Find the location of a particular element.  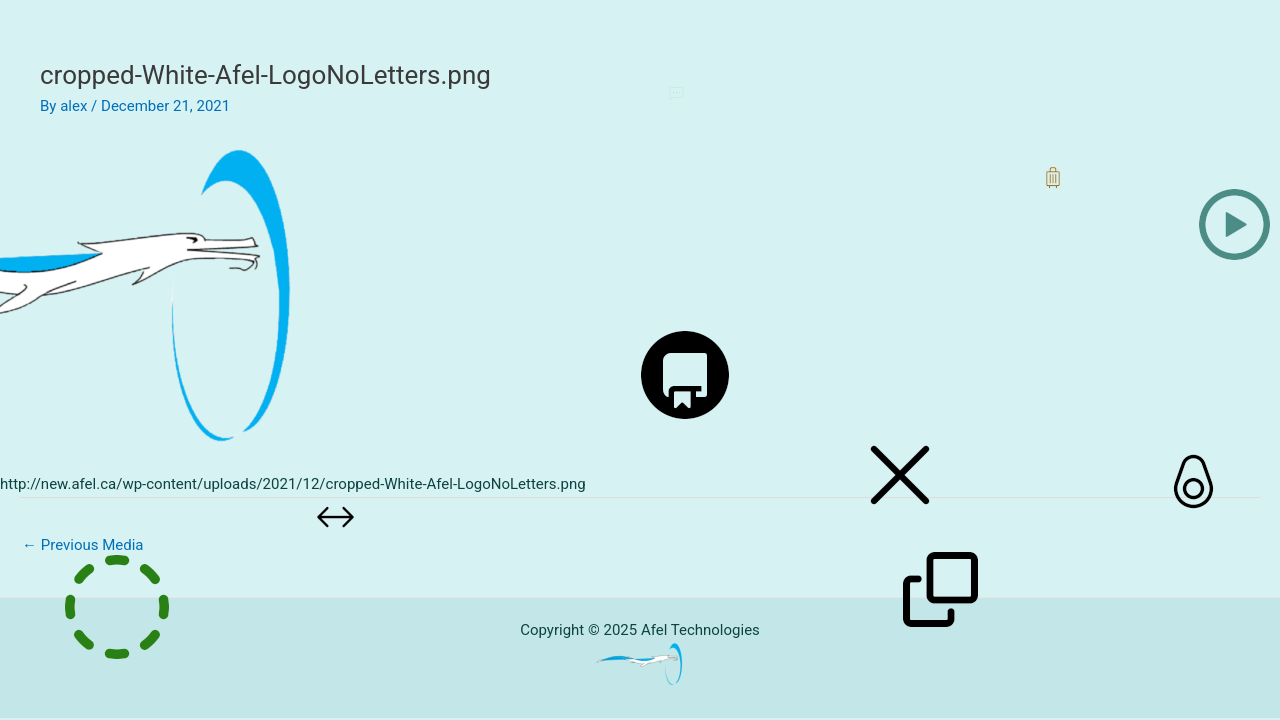

resize or adjust width horizontally is located at coordinates (335, 517).